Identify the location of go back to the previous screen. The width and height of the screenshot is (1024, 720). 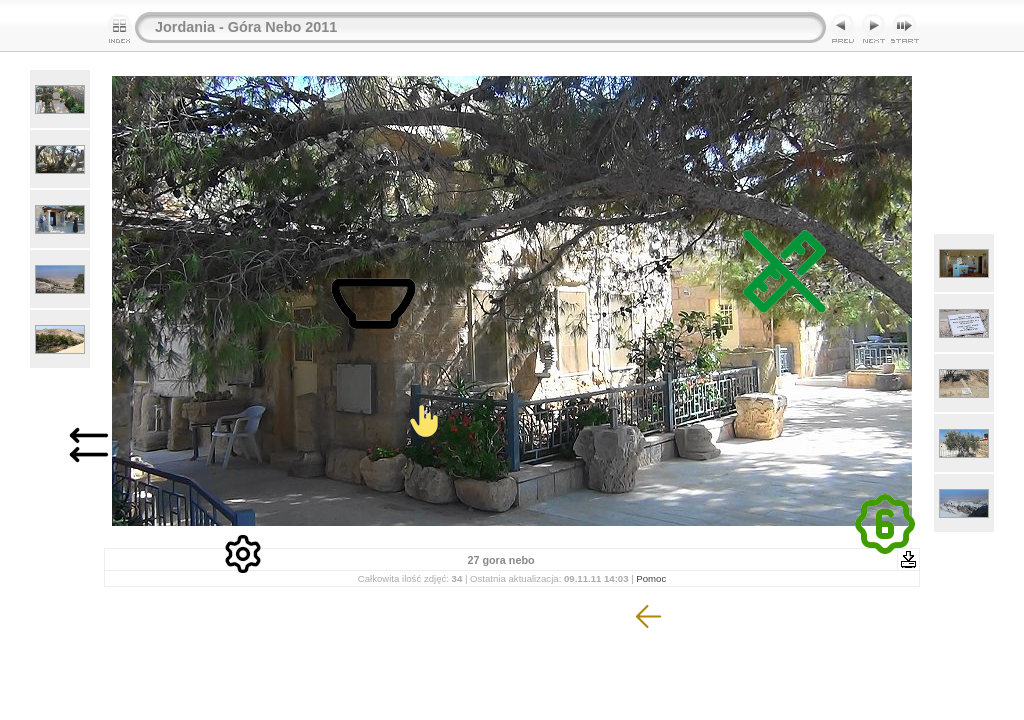
(648, 616).